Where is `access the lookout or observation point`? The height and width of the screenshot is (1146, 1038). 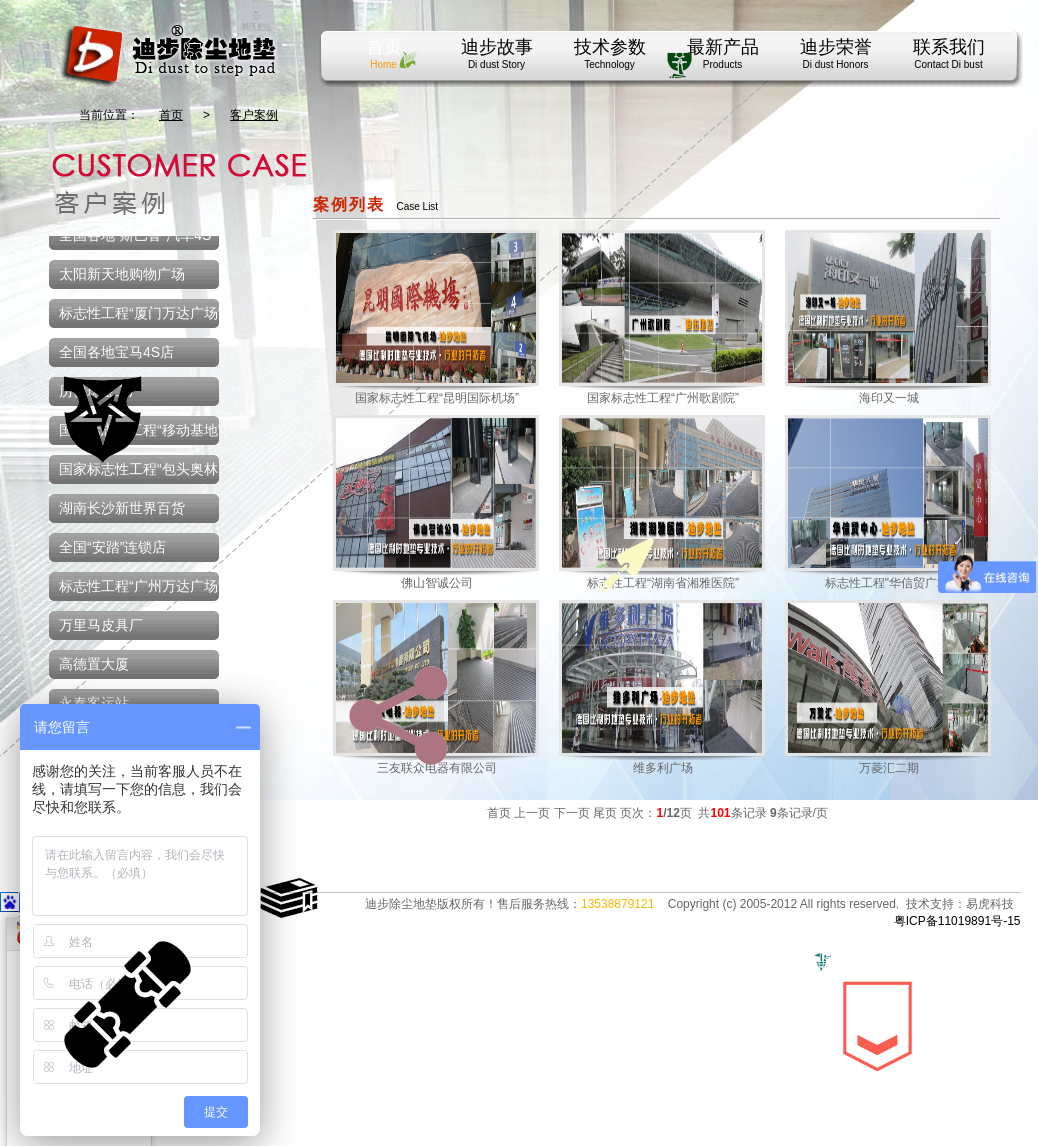 access the lookout or observation point is located at coordinates (822, 961).